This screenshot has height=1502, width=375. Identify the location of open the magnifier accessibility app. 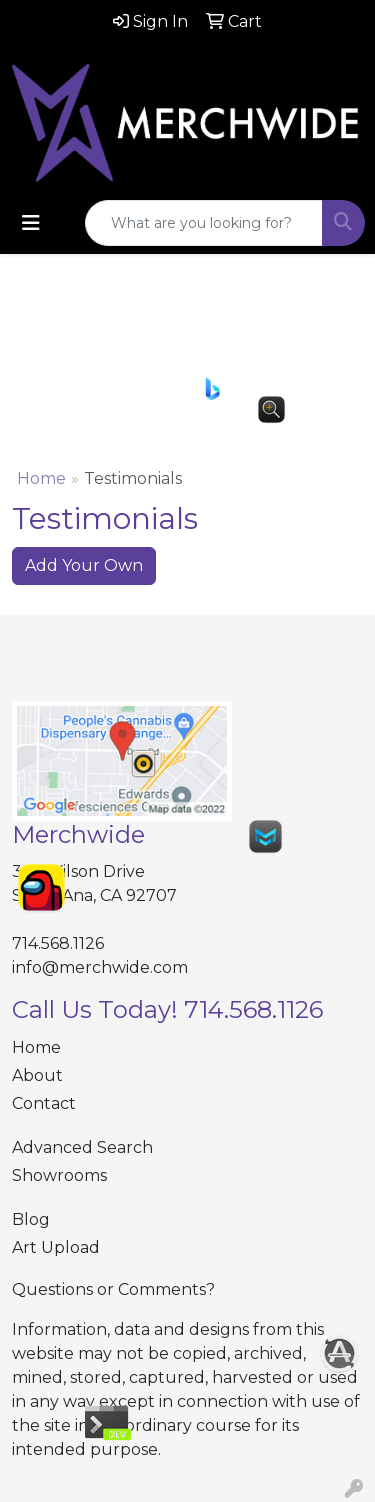
(271, 409).